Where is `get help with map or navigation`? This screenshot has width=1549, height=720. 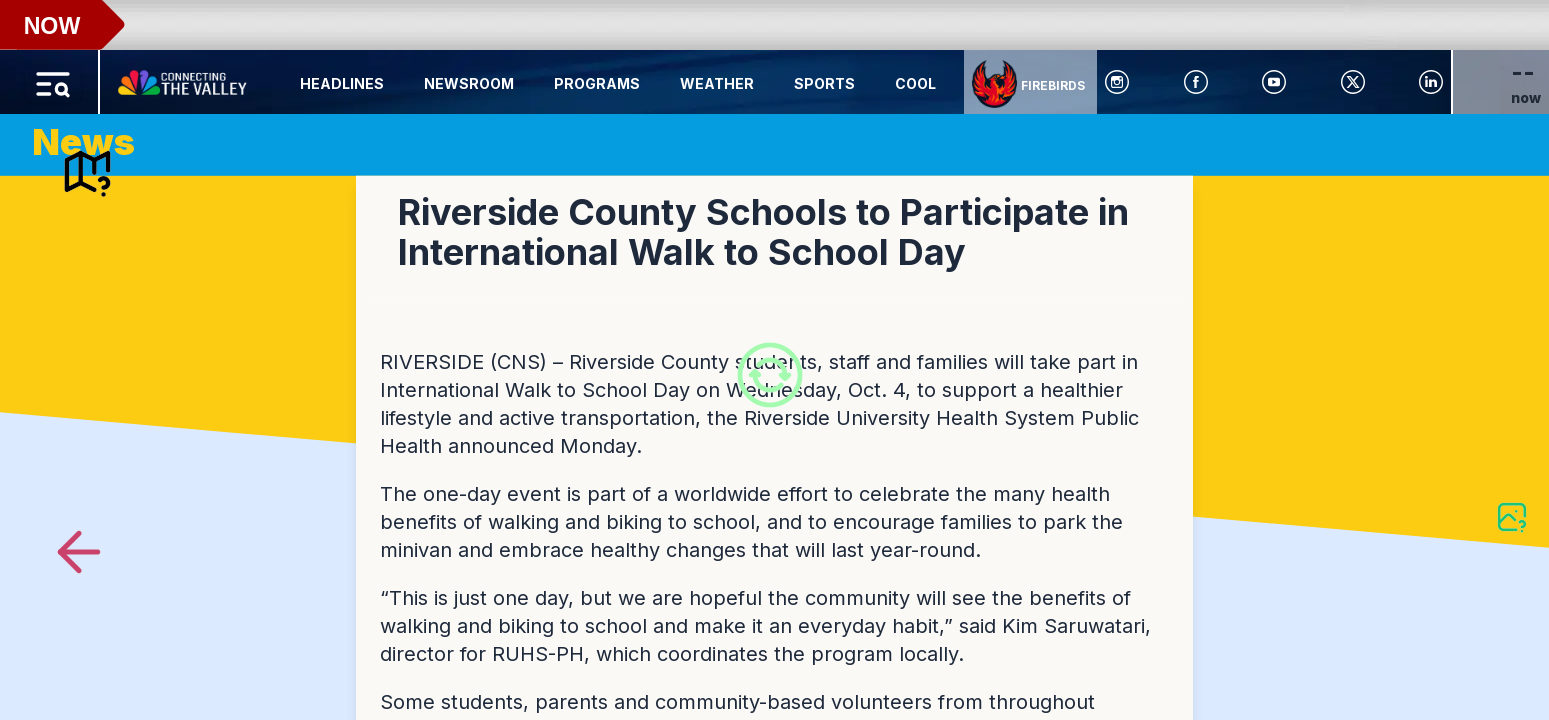
get help with map or navigation is located at coordinates (87, 171).